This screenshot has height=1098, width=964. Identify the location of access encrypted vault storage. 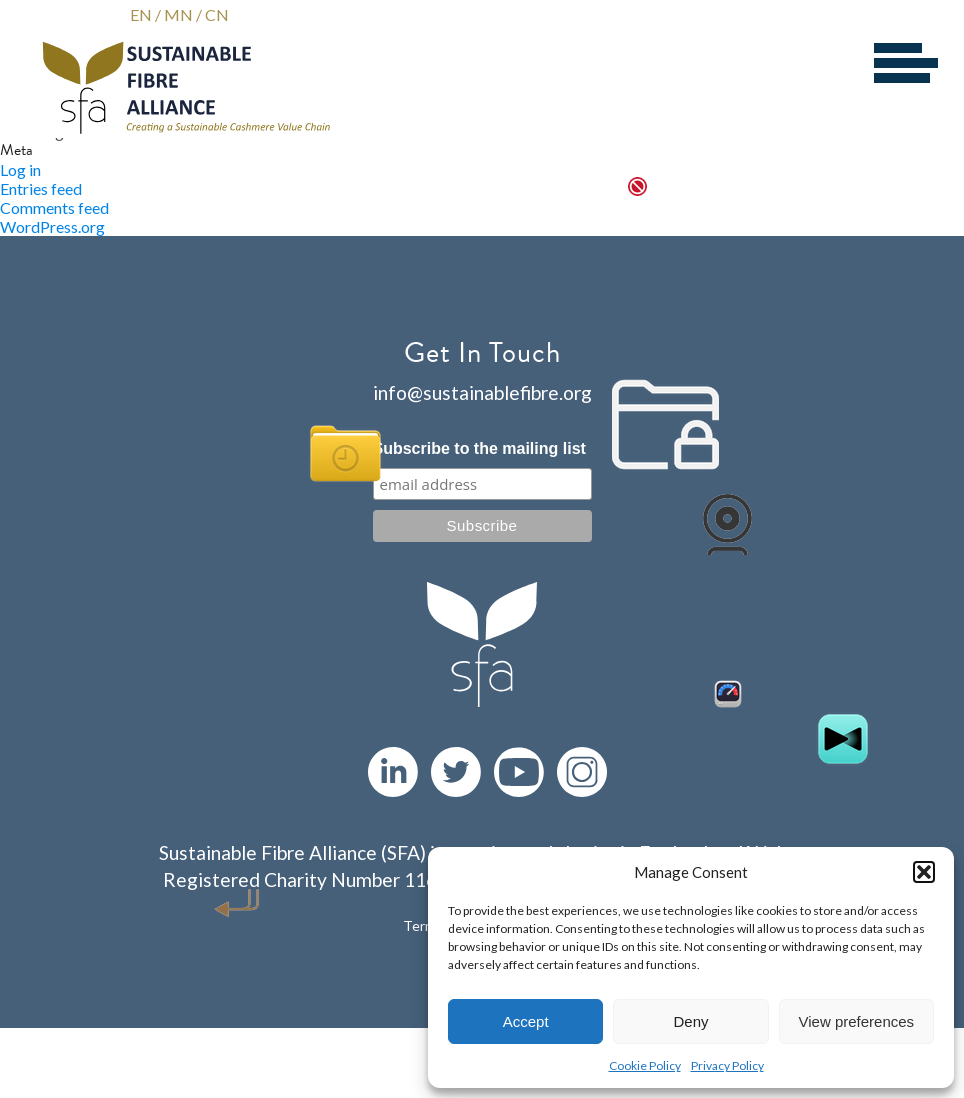
(665, 424).